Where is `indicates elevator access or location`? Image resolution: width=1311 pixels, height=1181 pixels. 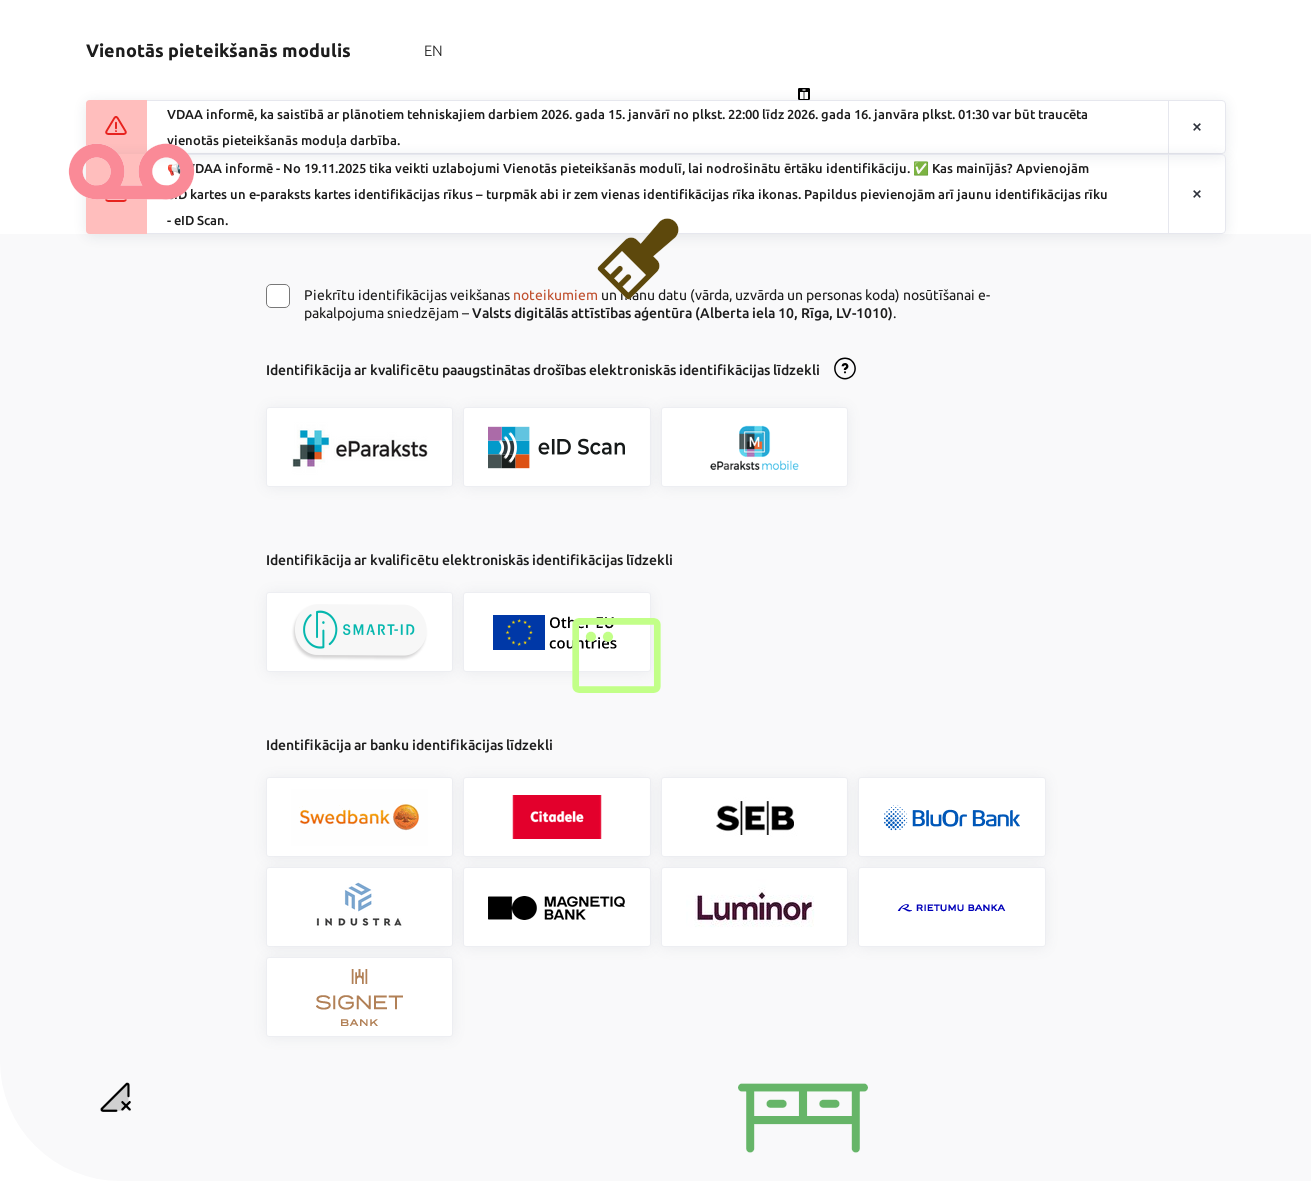 indicates elevator access or location is located at coordinates (804, 94).